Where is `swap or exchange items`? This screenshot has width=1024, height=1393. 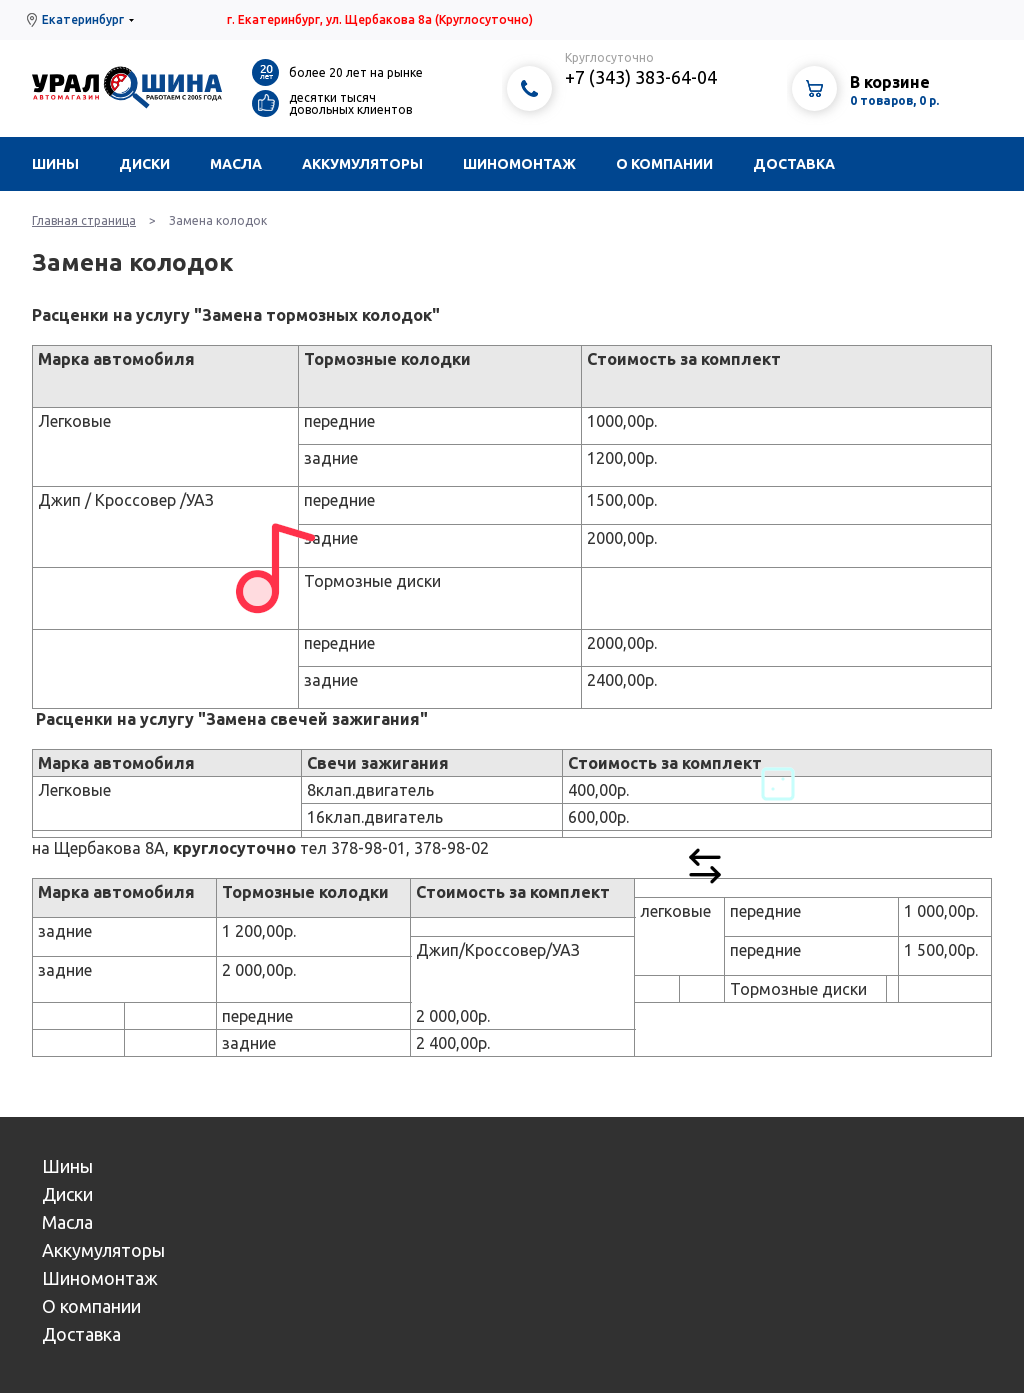
swap or exchange items is located at coordinates (705, 866).